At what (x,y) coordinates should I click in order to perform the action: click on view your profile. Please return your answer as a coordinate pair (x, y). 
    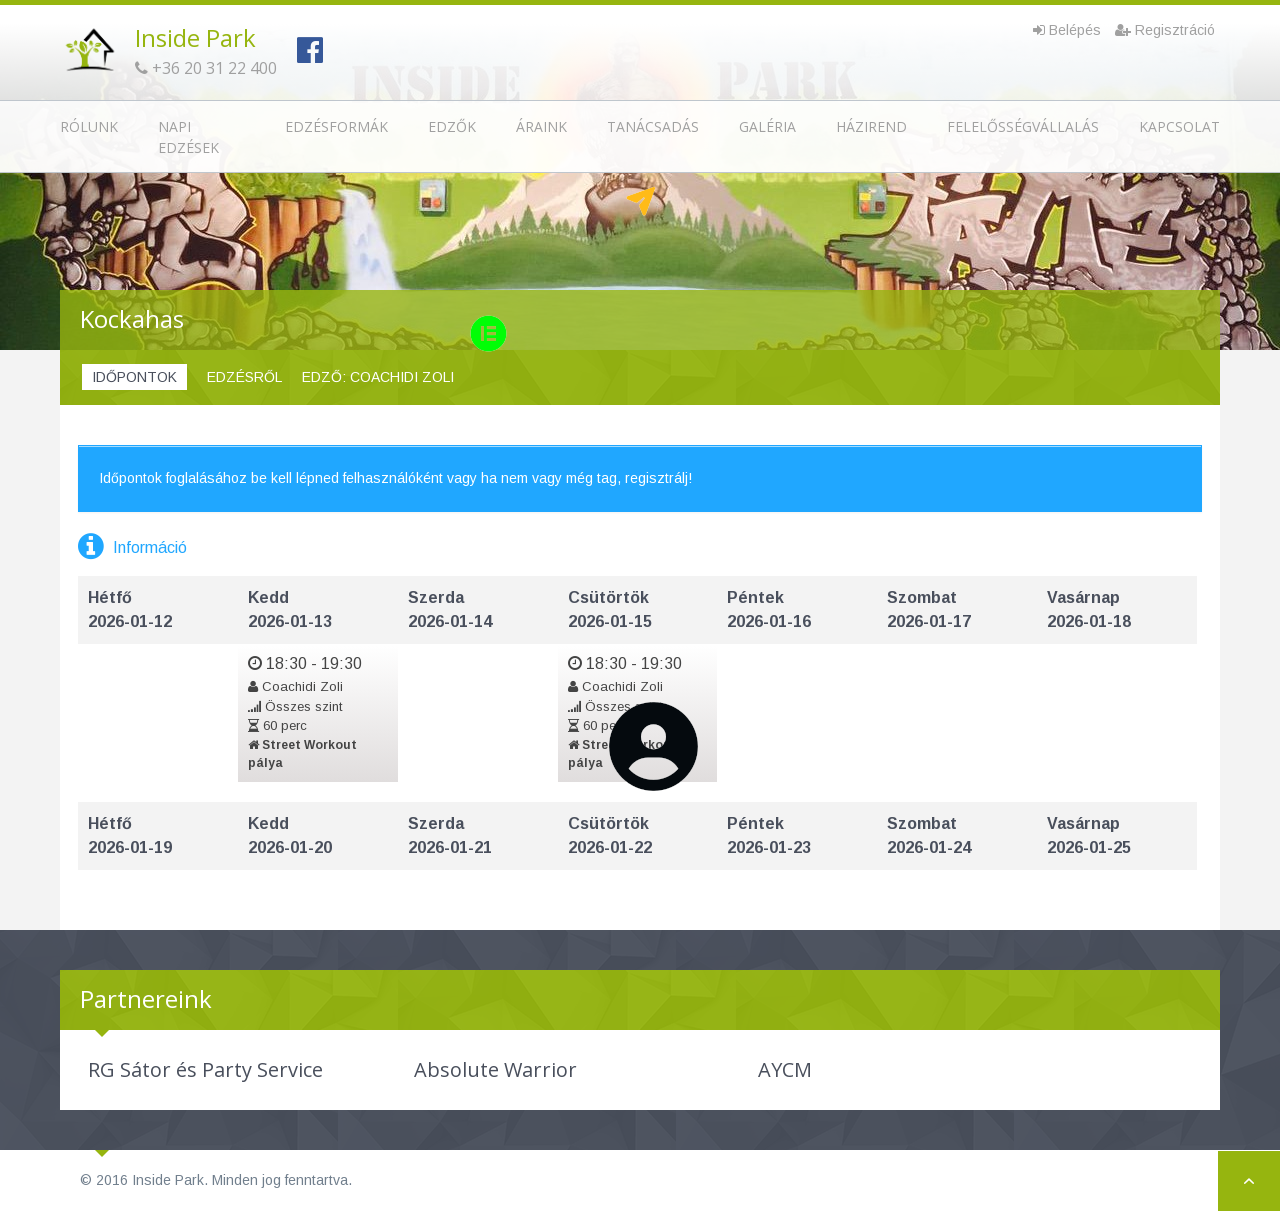
    Looking at the image, I should click on (653, 746).